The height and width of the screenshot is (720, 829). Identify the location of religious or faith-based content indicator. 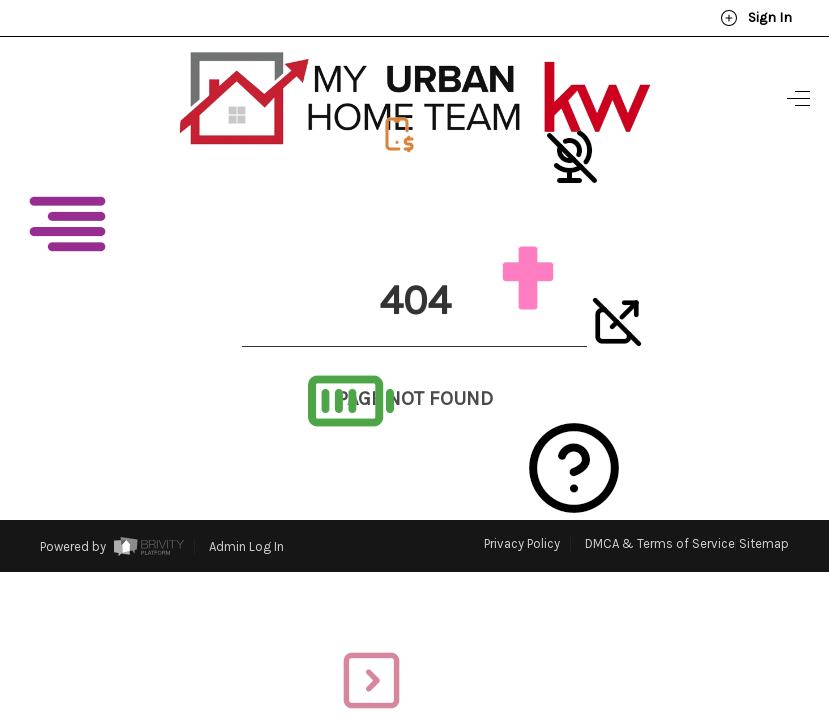
(528, 278).